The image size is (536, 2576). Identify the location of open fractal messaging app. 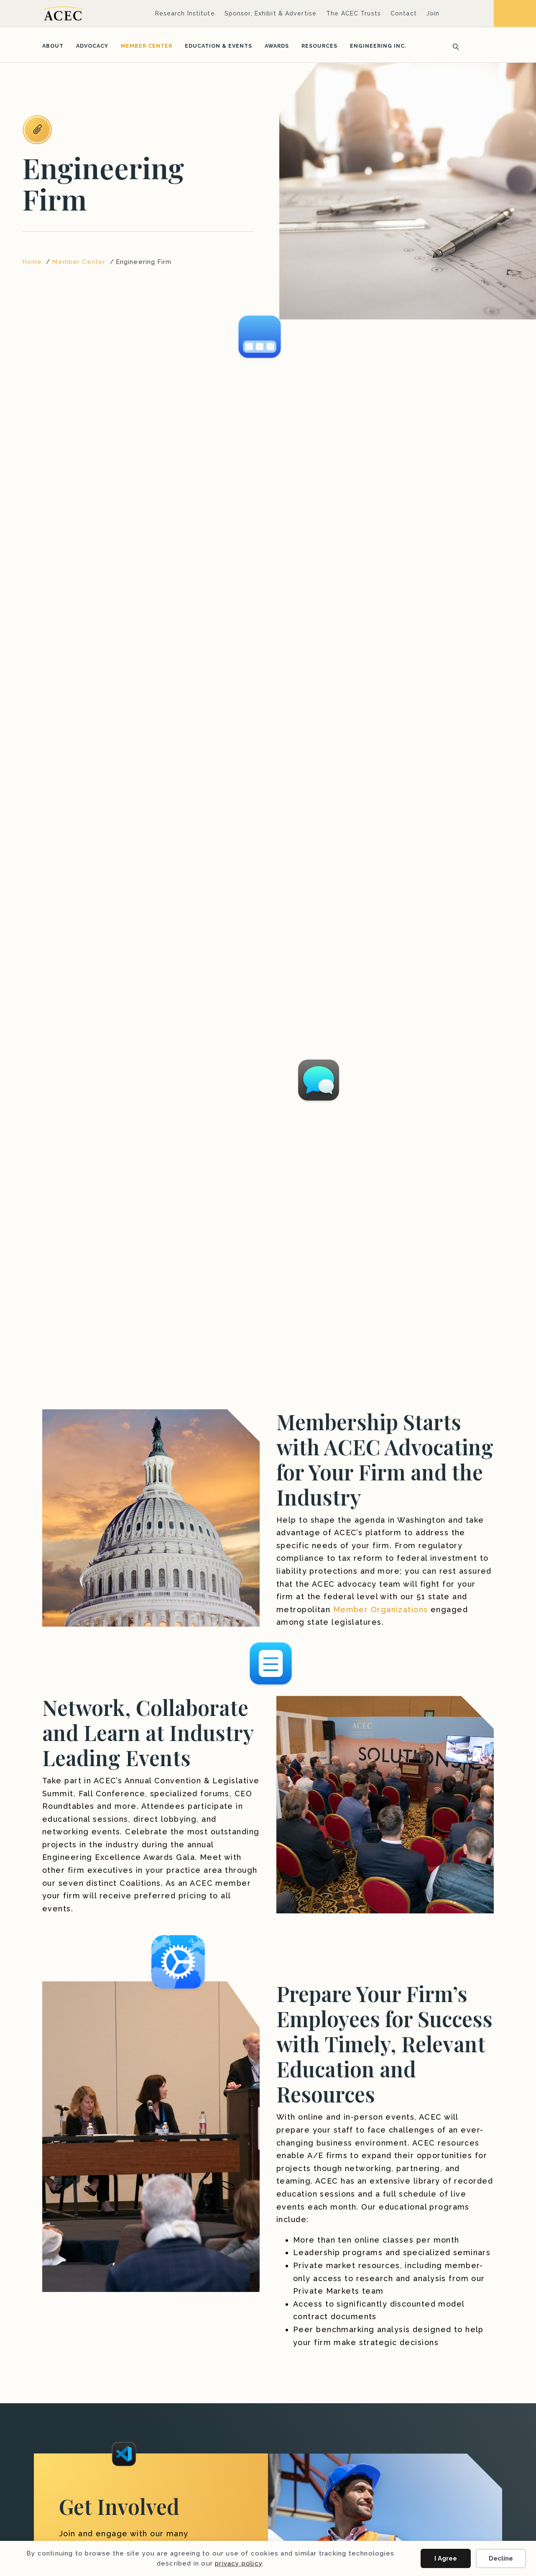
(319, 1080).